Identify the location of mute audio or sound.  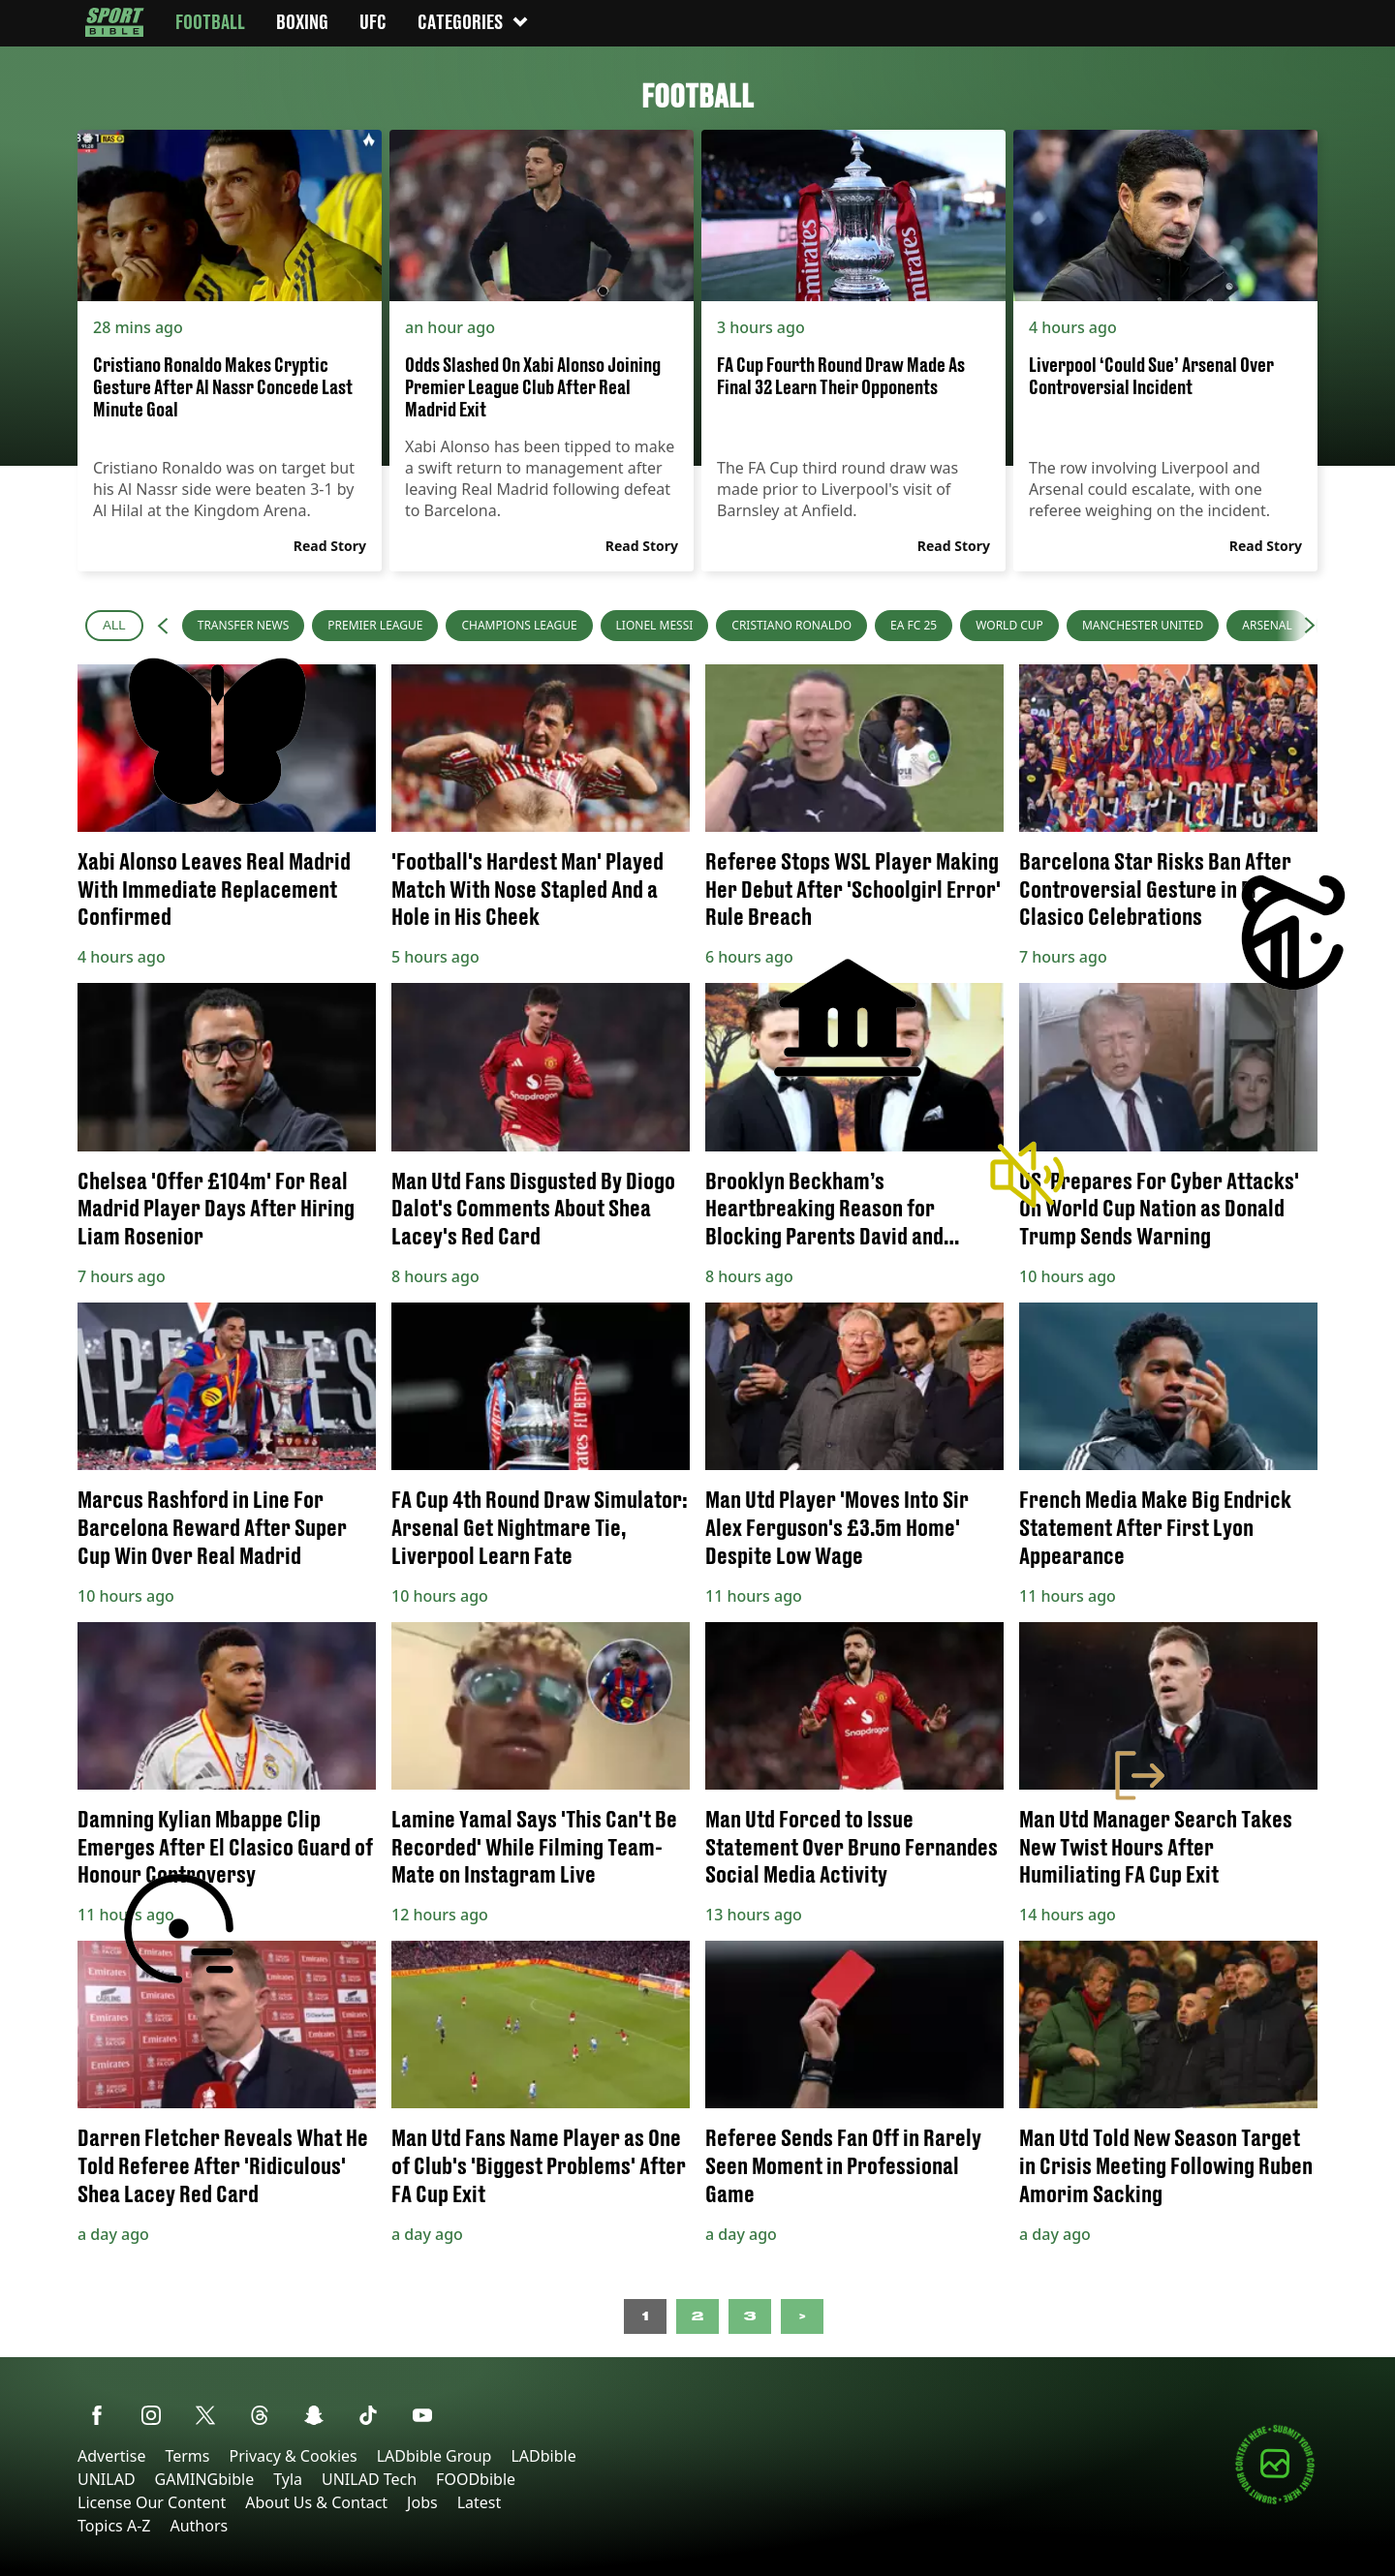
(1026, 1175).